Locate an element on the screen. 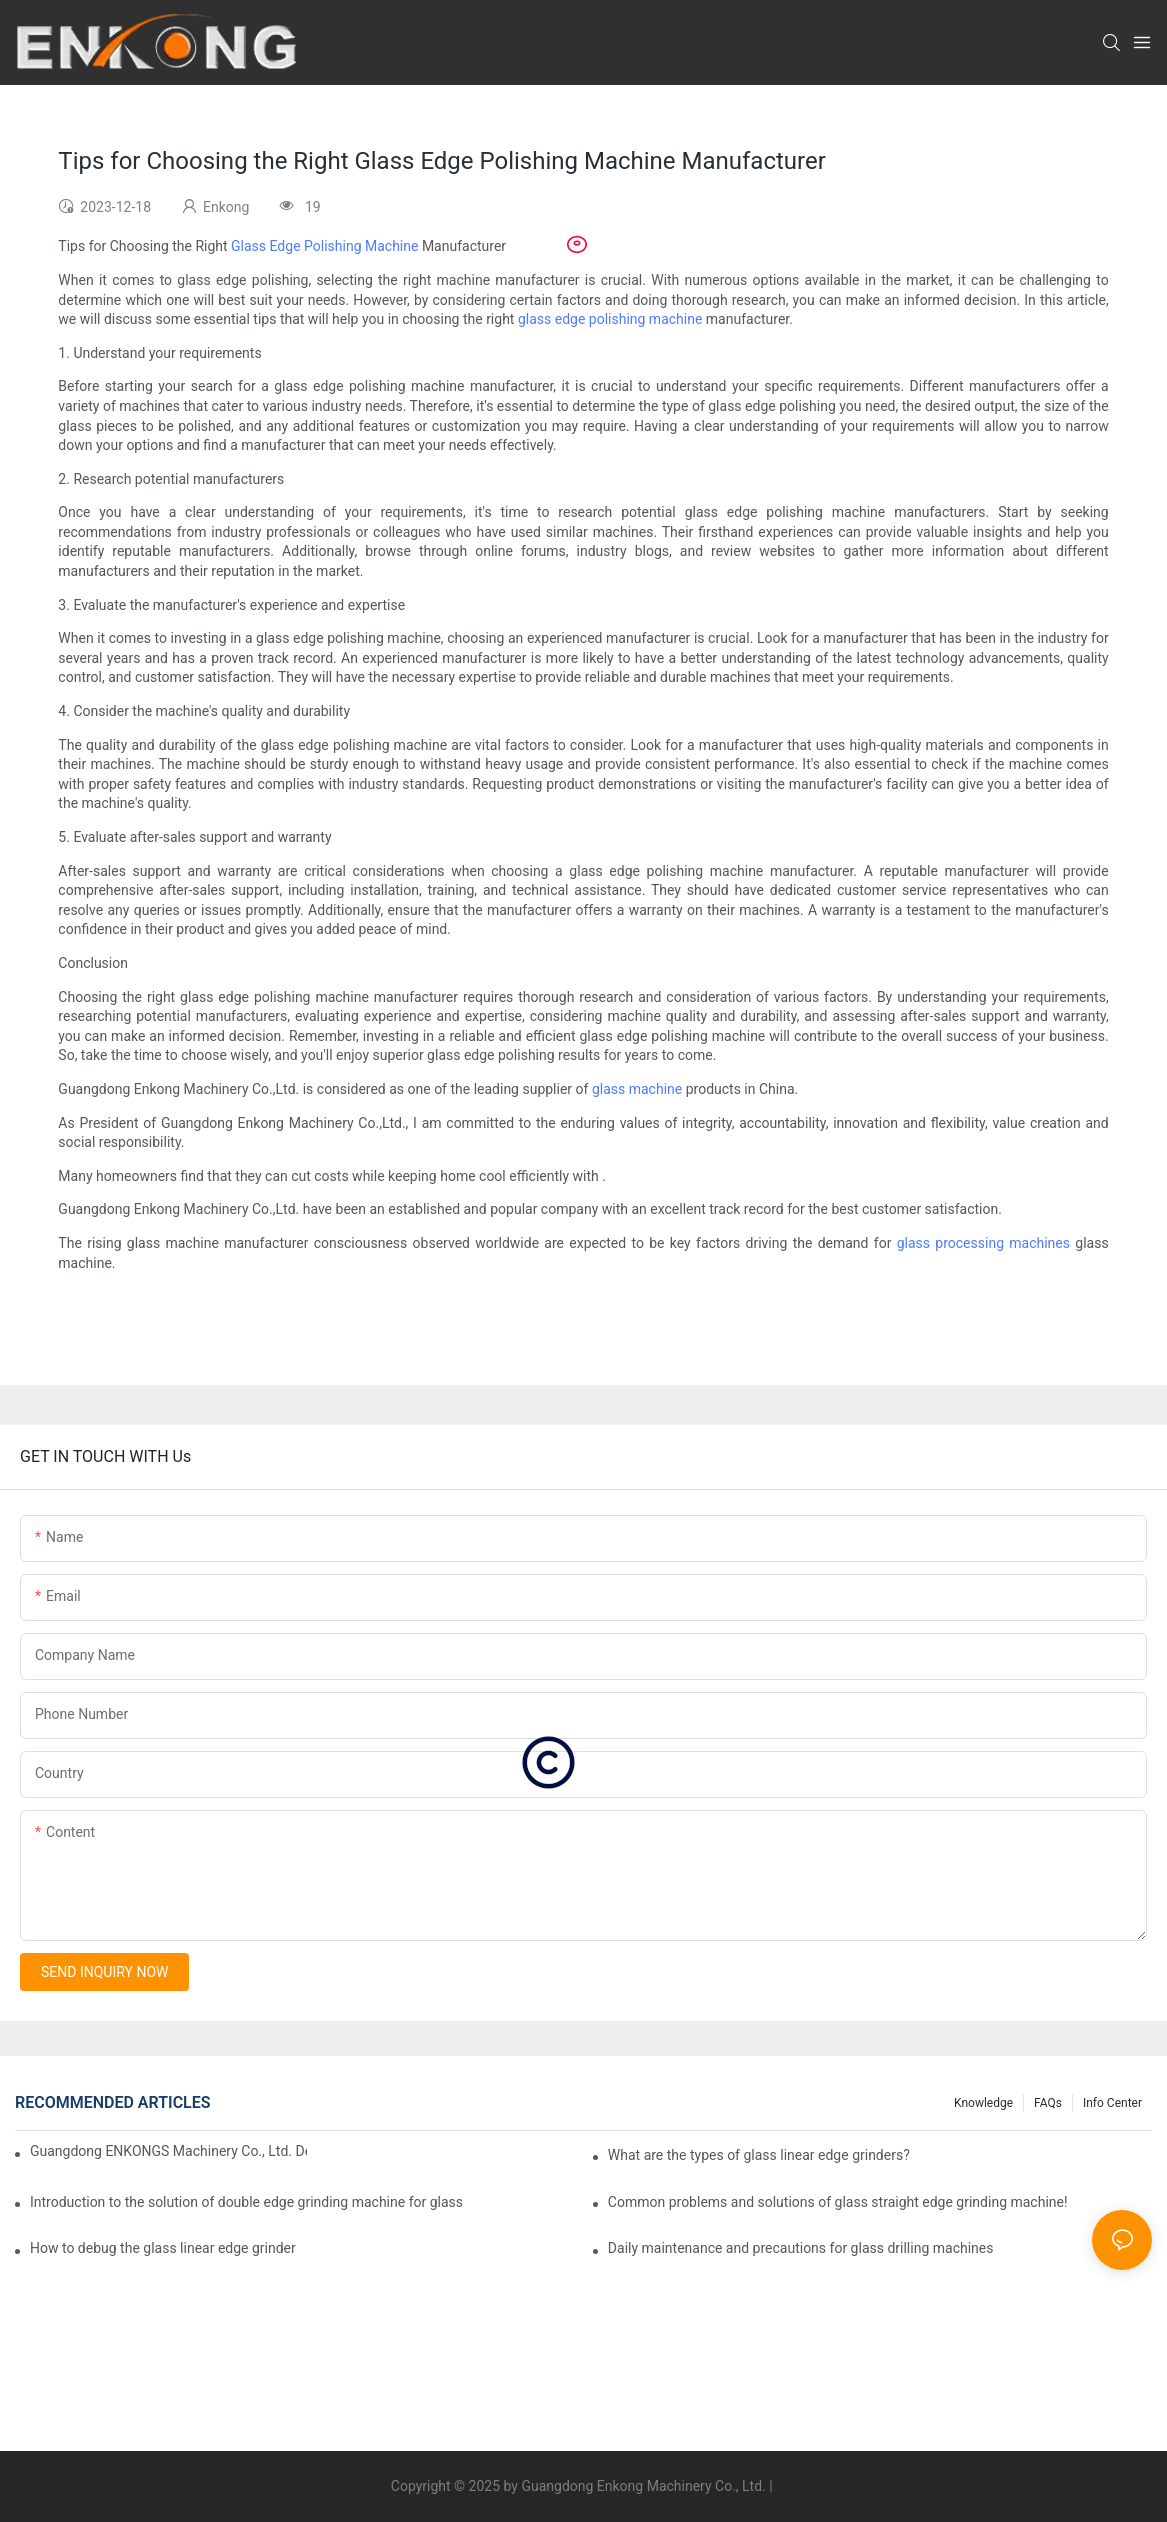 The height and width of the screenshot is (2522, 1167). select a 3D torus shape in modeling software is located at coordinates (577, 244).